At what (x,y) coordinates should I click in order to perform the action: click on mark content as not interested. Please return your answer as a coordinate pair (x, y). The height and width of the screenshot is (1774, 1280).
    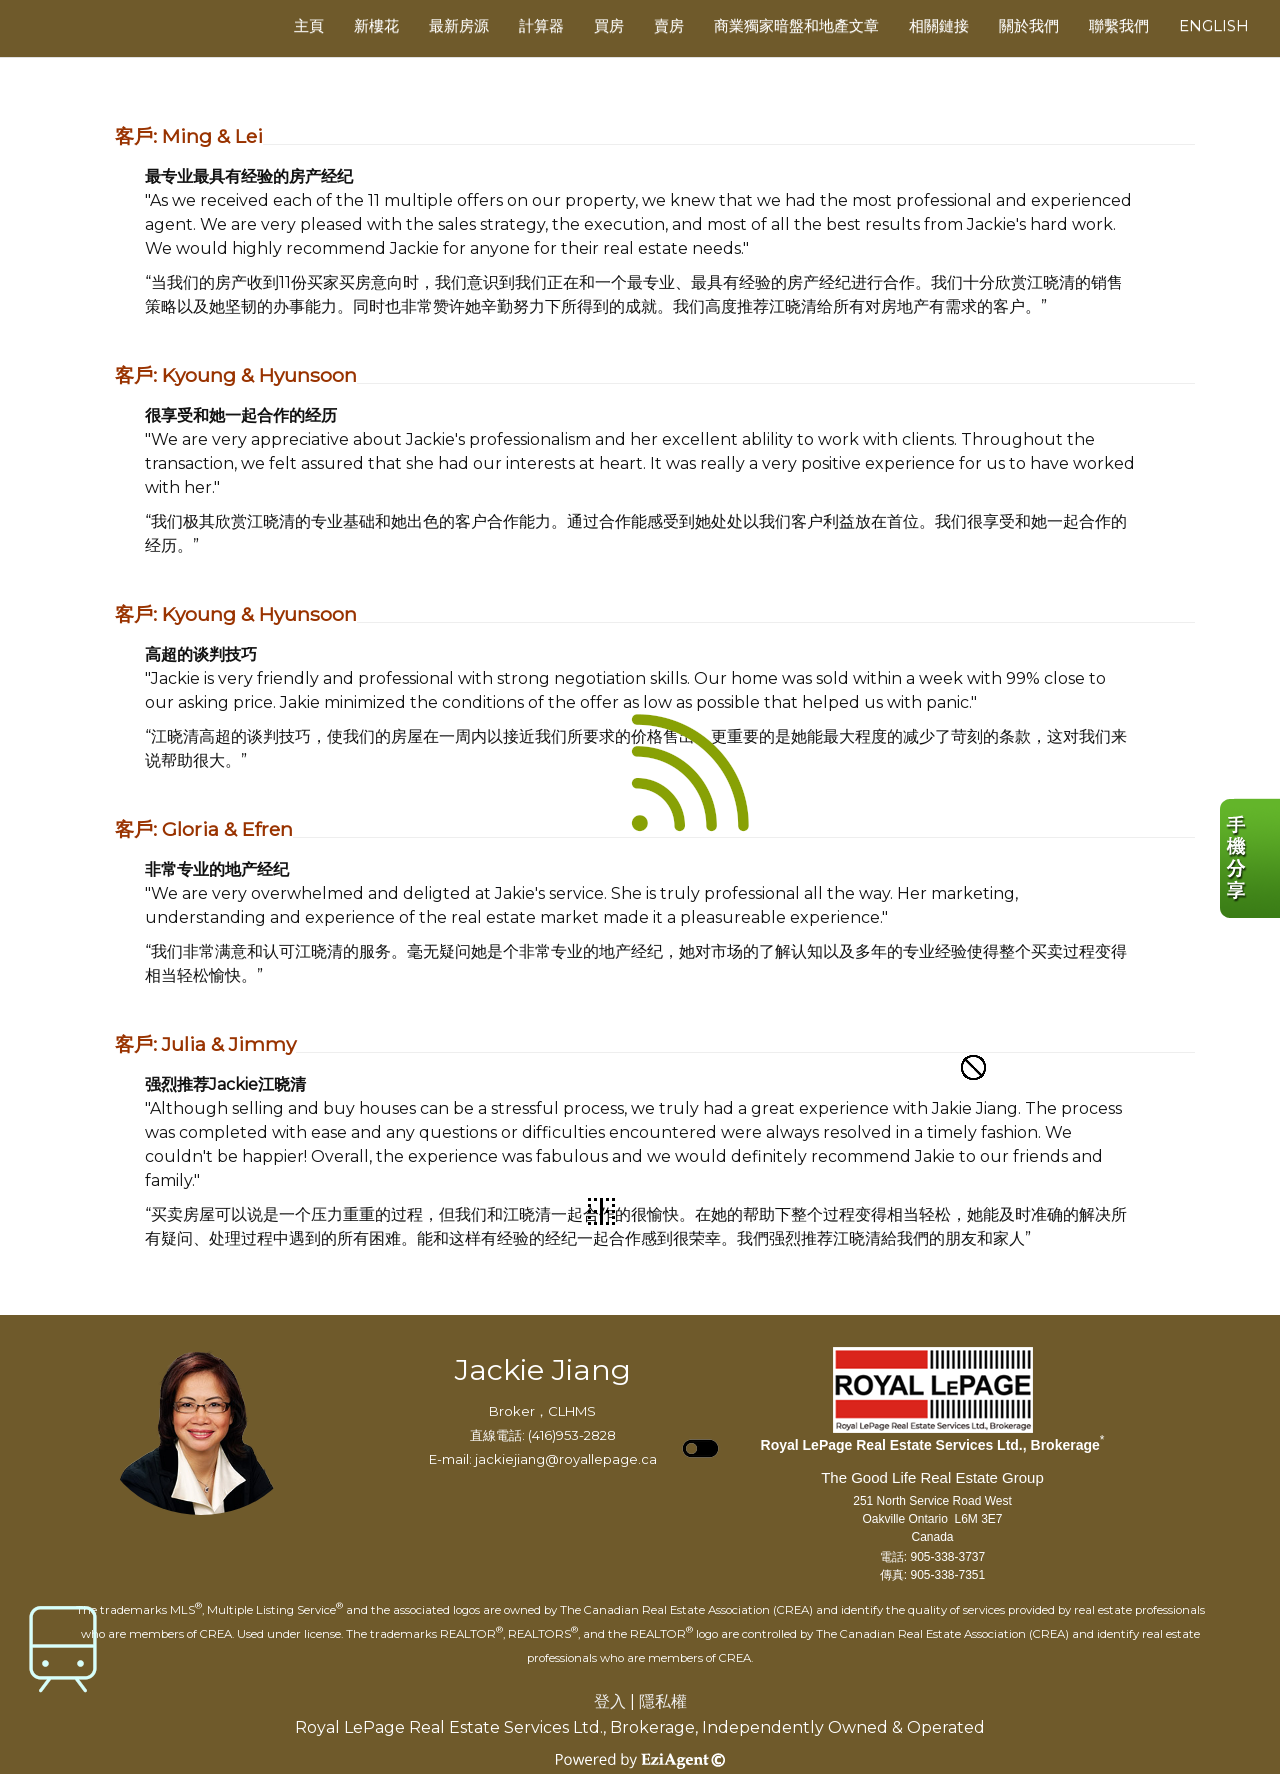
    Looking at the image, I should click on (973, 1067).